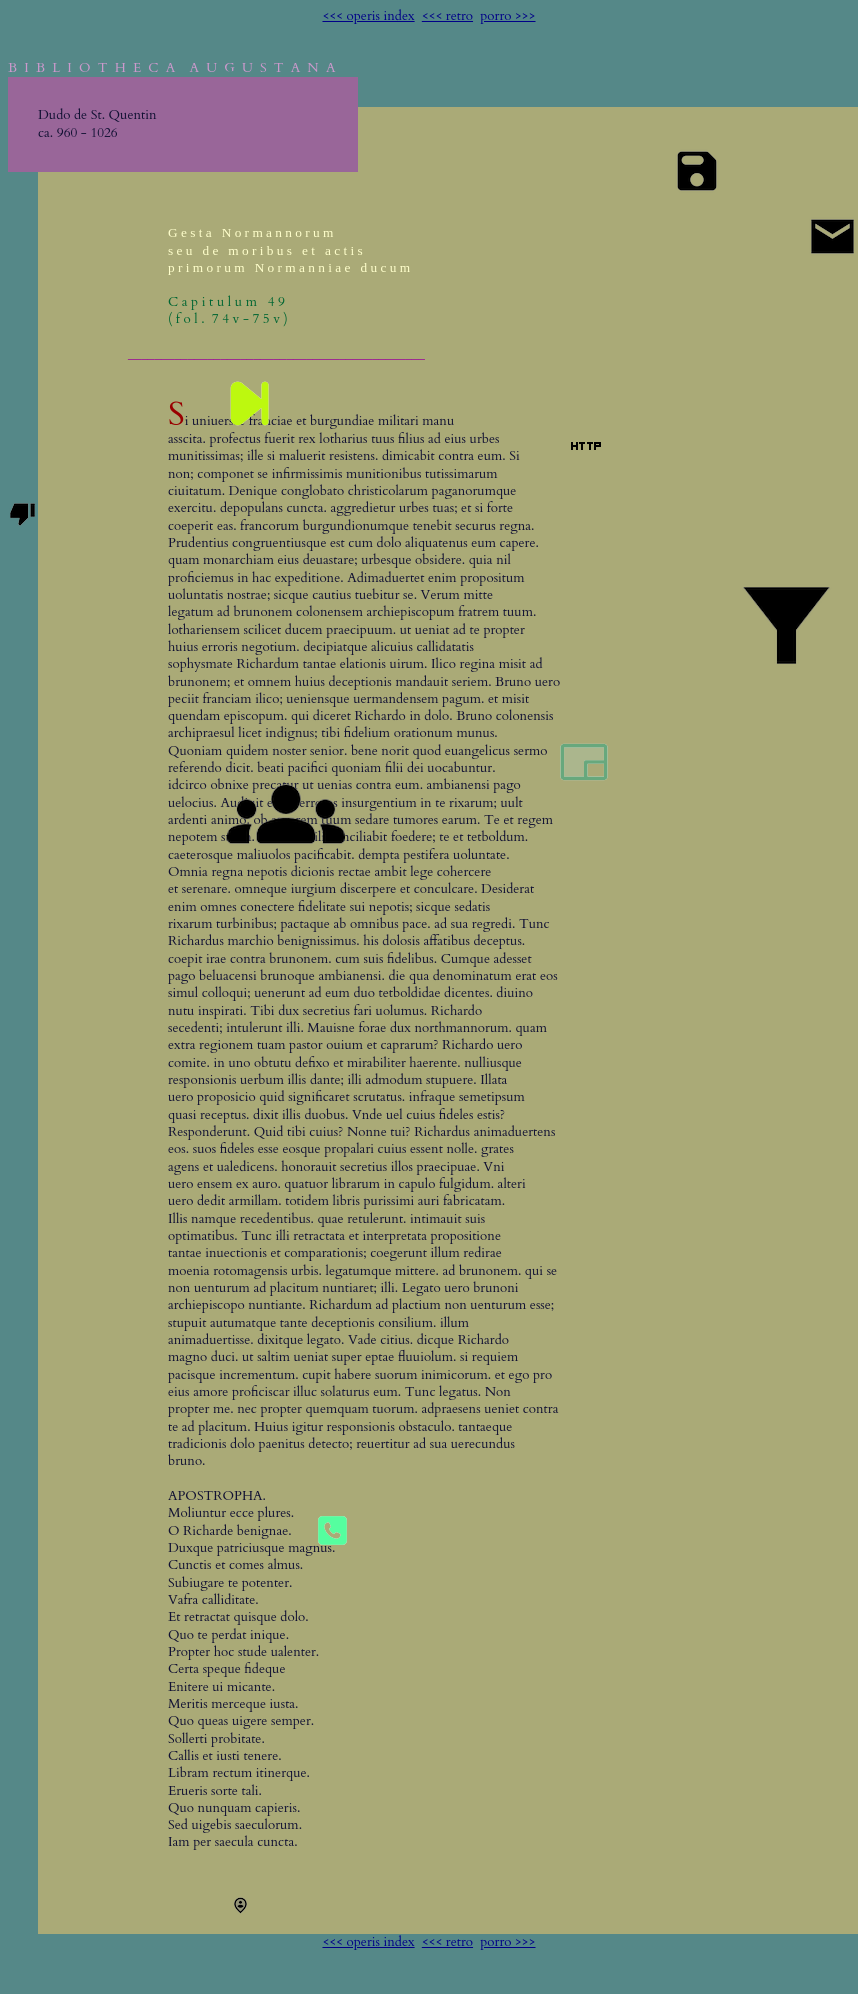  What do you see at coordinates (286, 814) in the screenshot?
I see `view or manage groups` at bounding box center [286, 814].